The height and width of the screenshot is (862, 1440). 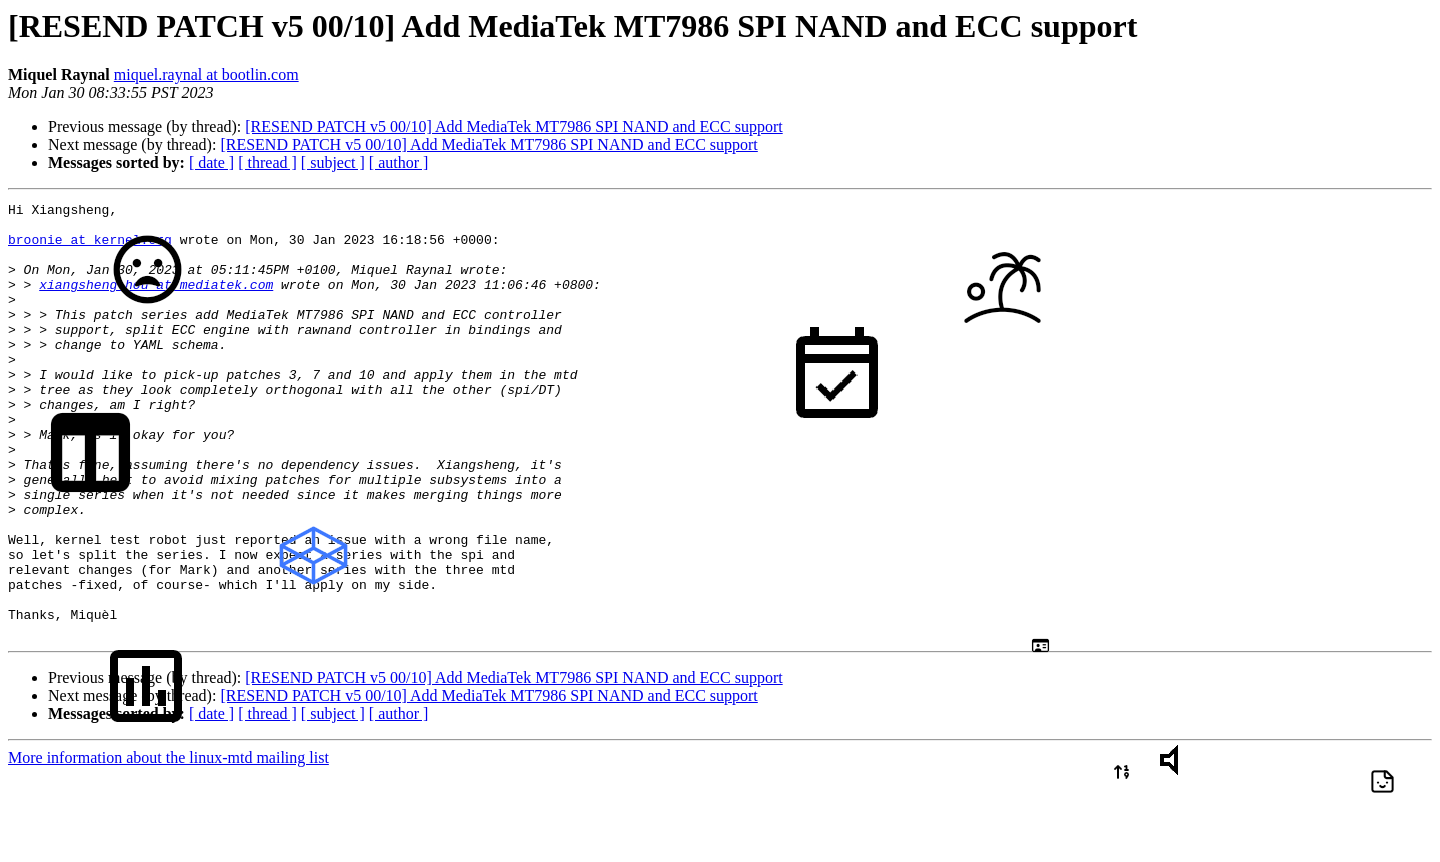 What do you see at coordinates (146, 686) in the screenshot?
I see `insert a chart or graph into the document` at bounding box center [146, 686].